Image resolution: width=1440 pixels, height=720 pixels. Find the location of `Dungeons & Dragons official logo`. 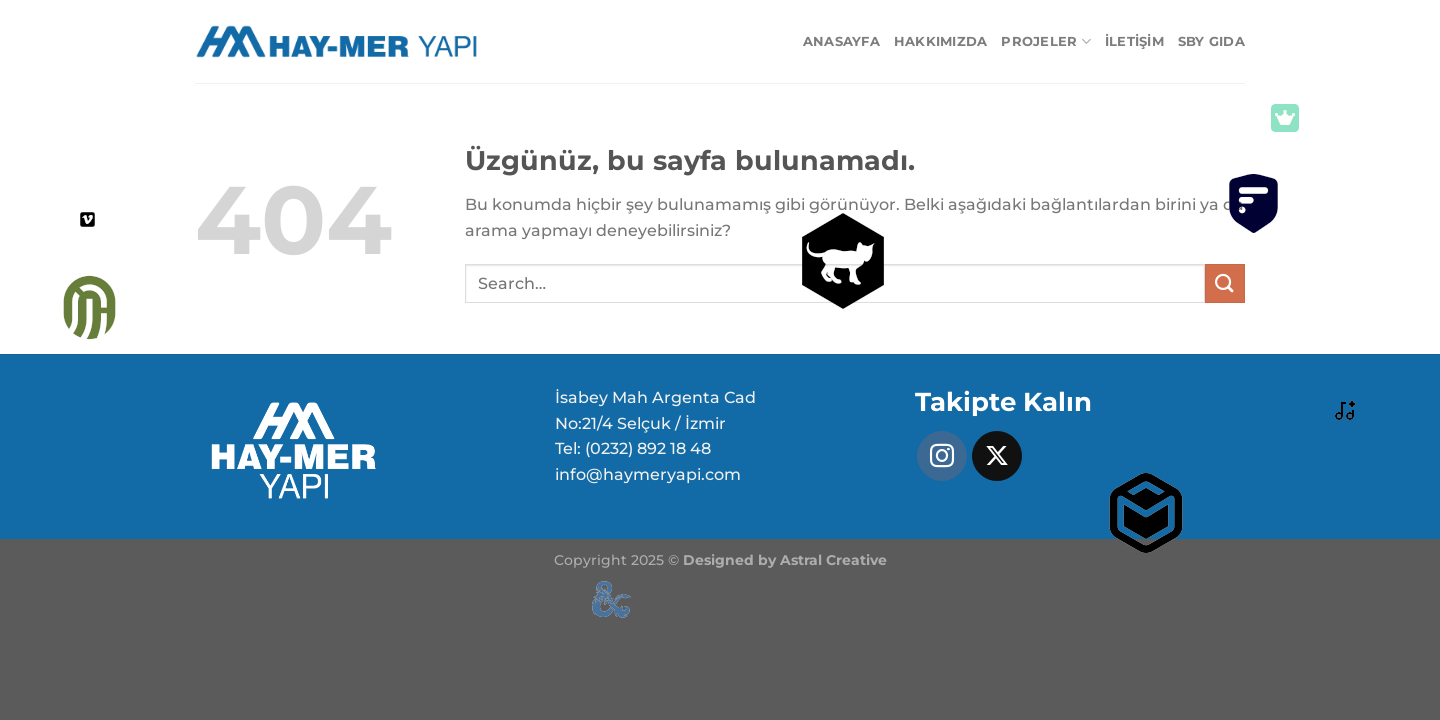

Dungeons & Dragons official logo is located at coordinates (611, 599).